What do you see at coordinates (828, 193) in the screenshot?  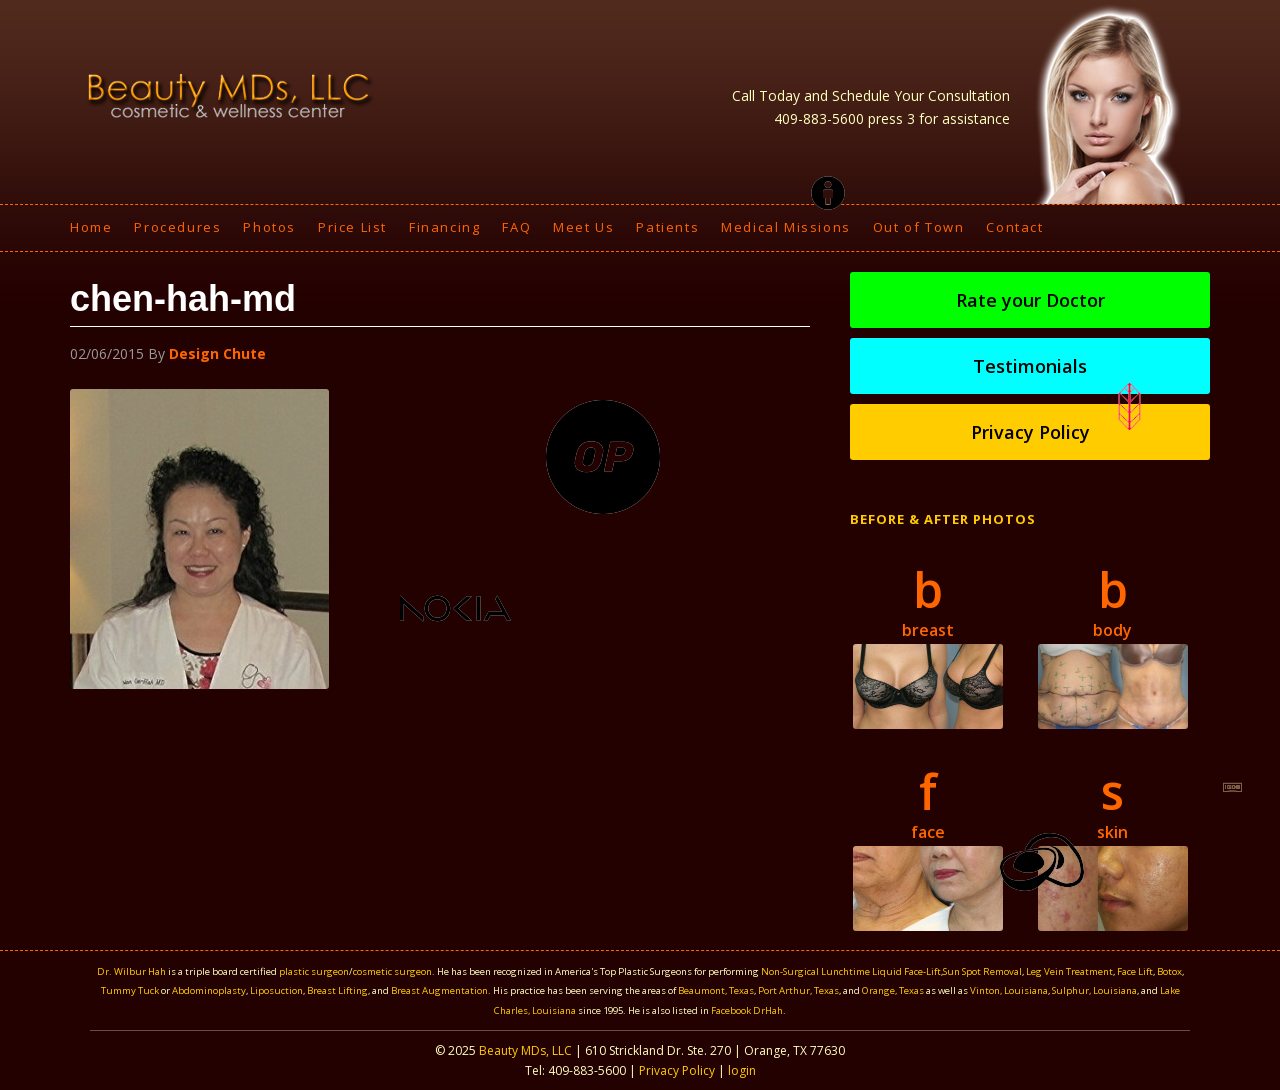 I see `indicates content requiring attribution under creative commons license` at bounding box center [828, 193].